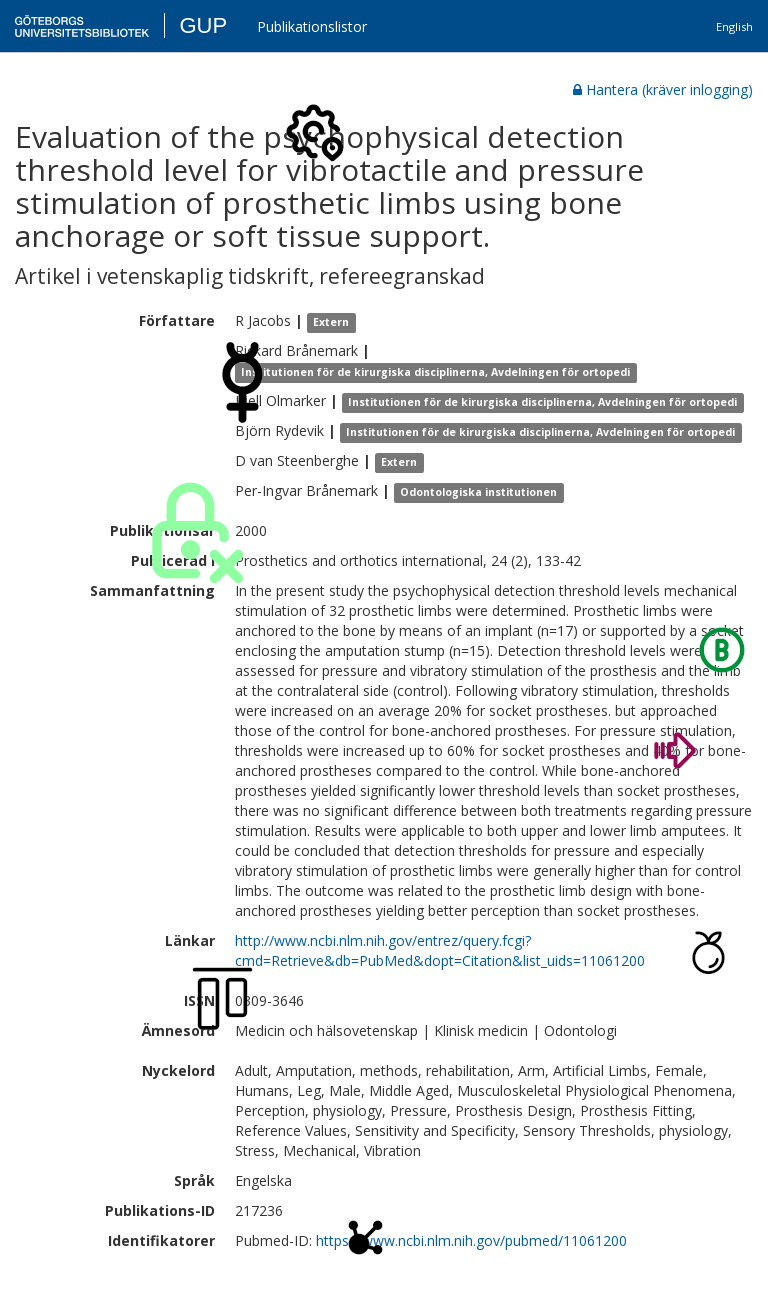 The image size is (768, 1314). What do you see at coordinates (313, 131) in the screenshot?
I see `pin settings to a specific location` at bounding box center [313, 131].